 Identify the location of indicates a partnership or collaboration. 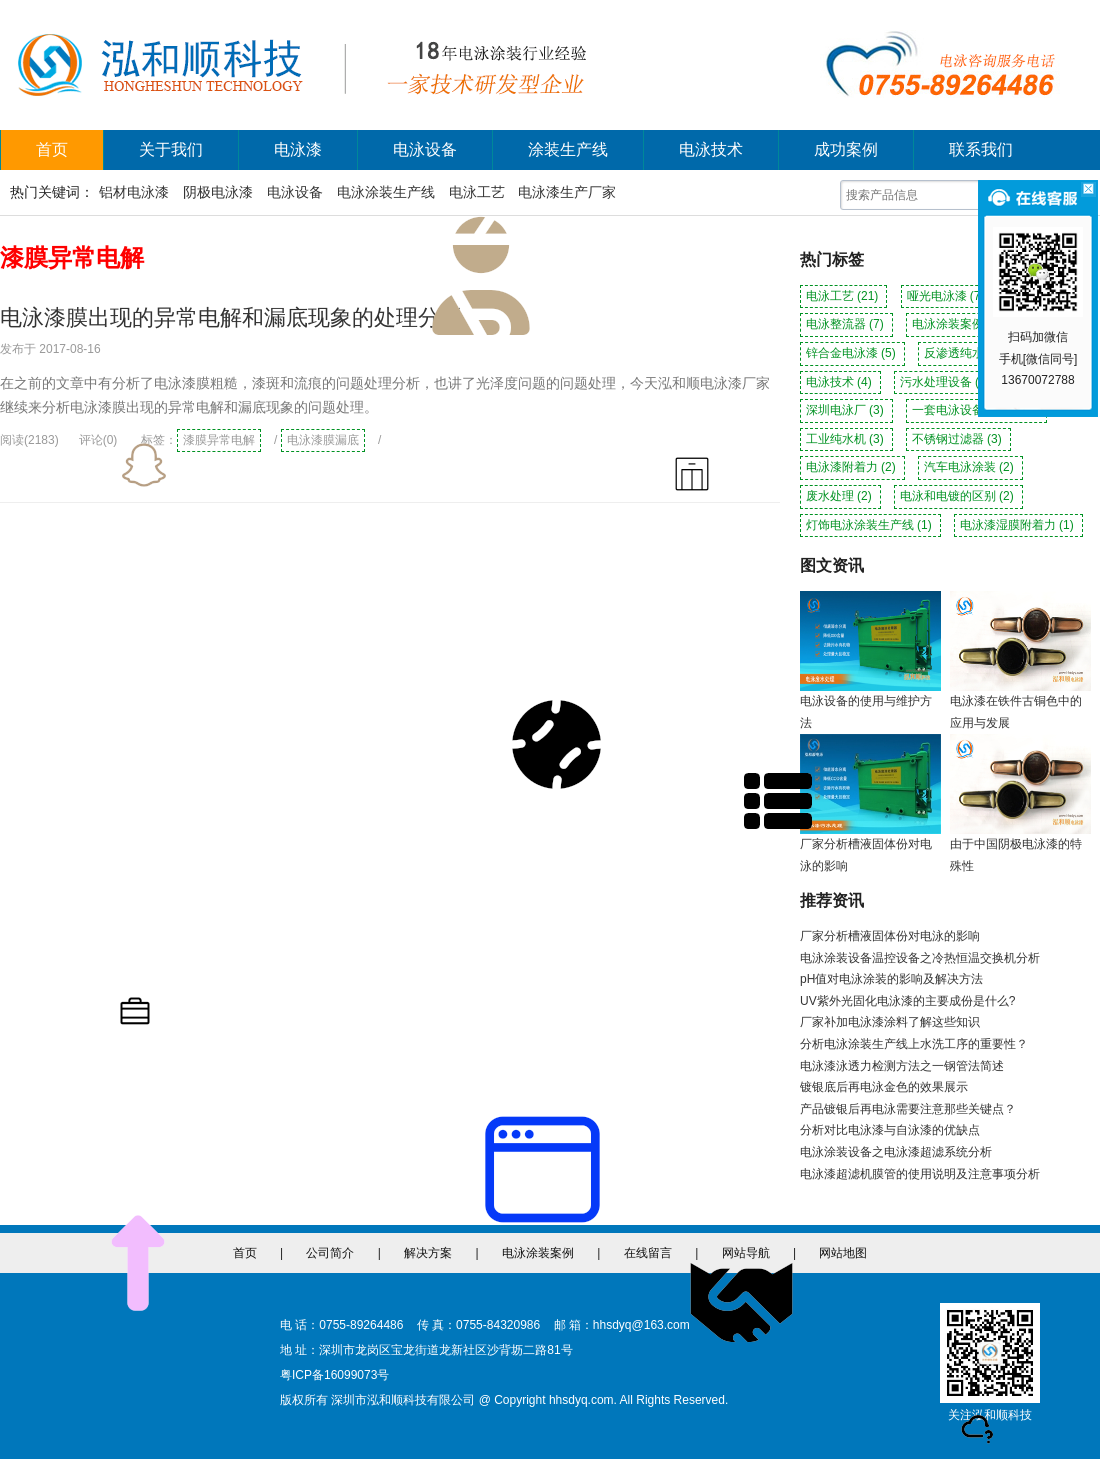
(741, 1302).